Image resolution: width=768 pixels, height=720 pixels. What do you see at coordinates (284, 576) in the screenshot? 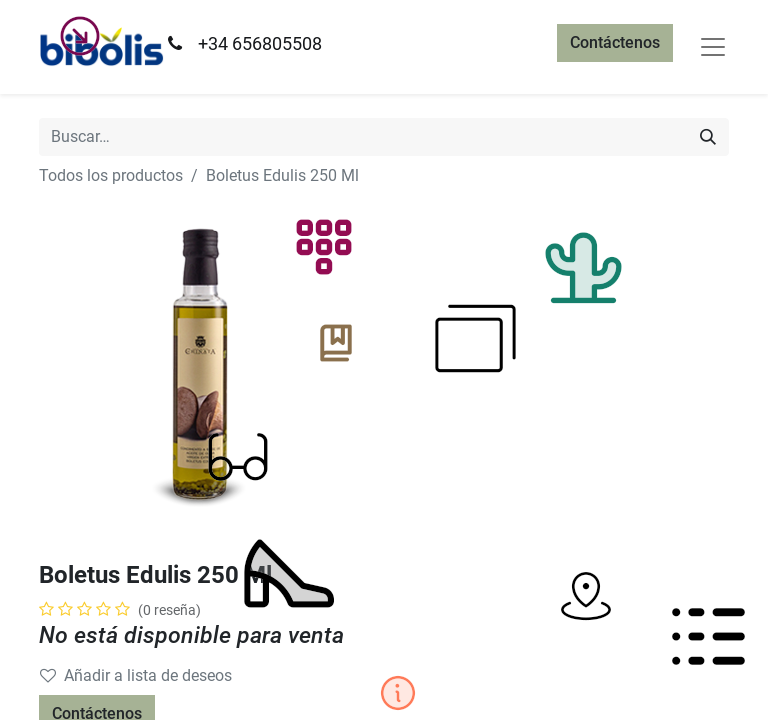
I see `browse women's footwear category` at bounding box center [284, 576].